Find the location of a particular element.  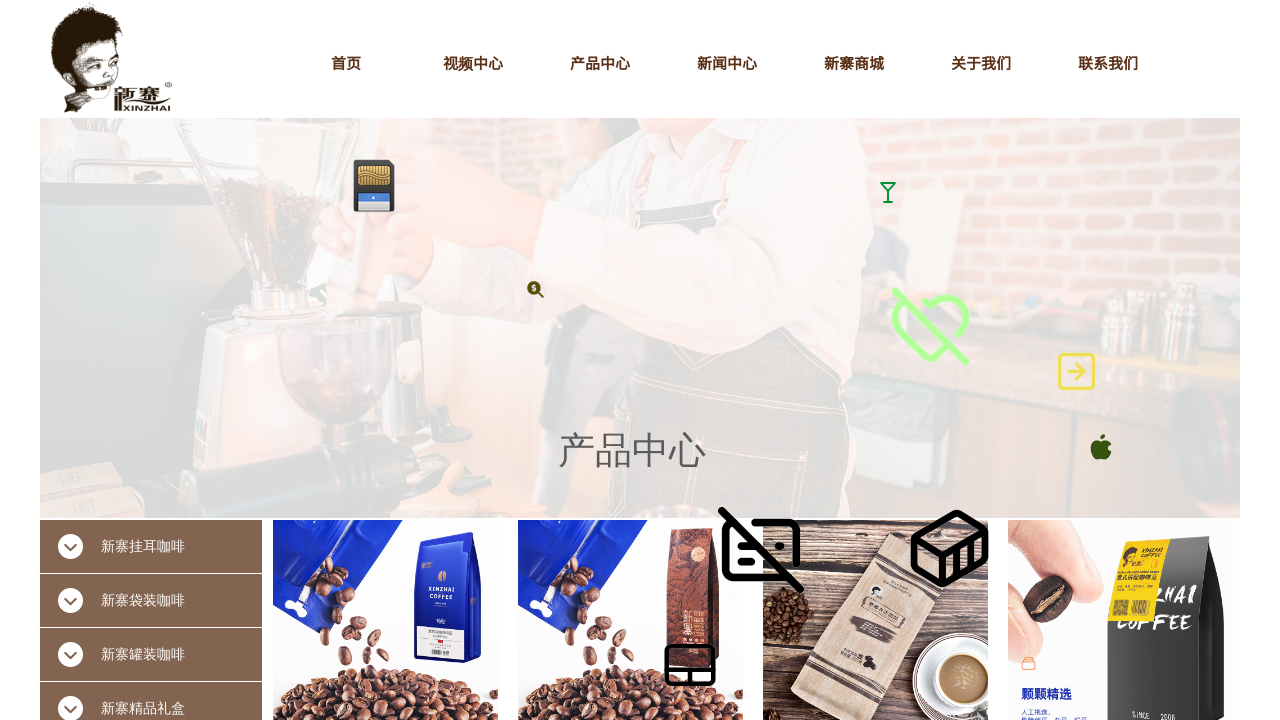

access removable storage device is located at coordinates (374, 186).